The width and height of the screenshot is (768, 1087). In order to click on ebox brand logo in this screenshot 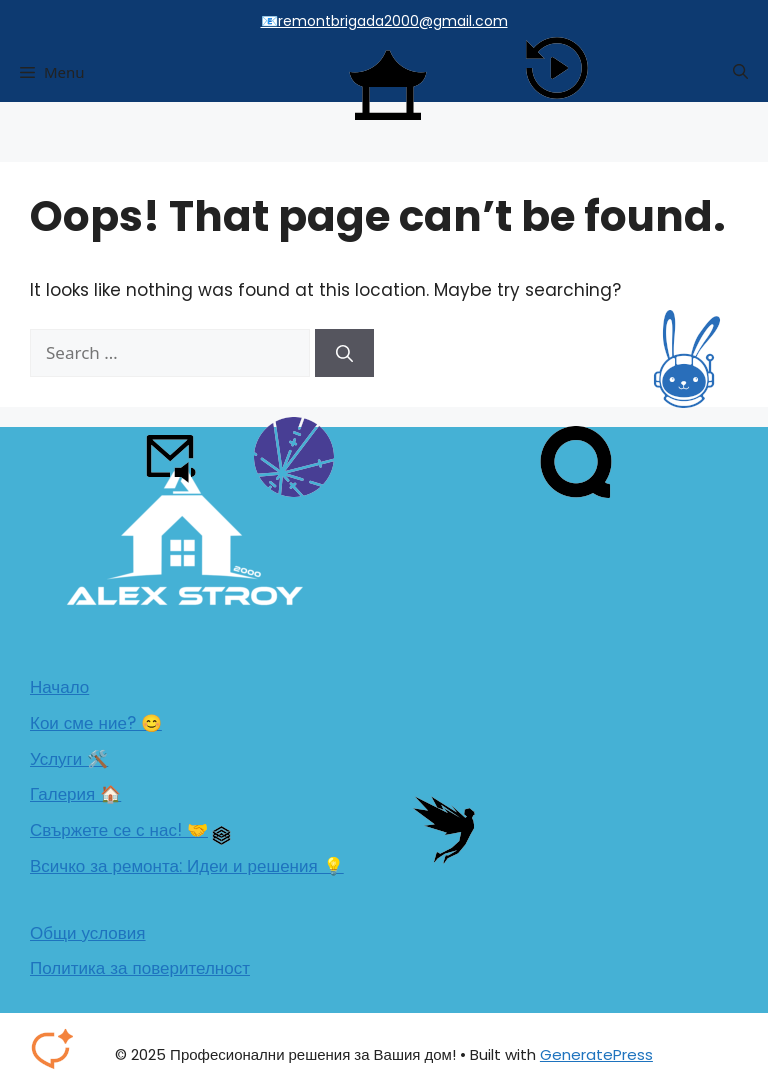, I will do `click(221, 835)`.